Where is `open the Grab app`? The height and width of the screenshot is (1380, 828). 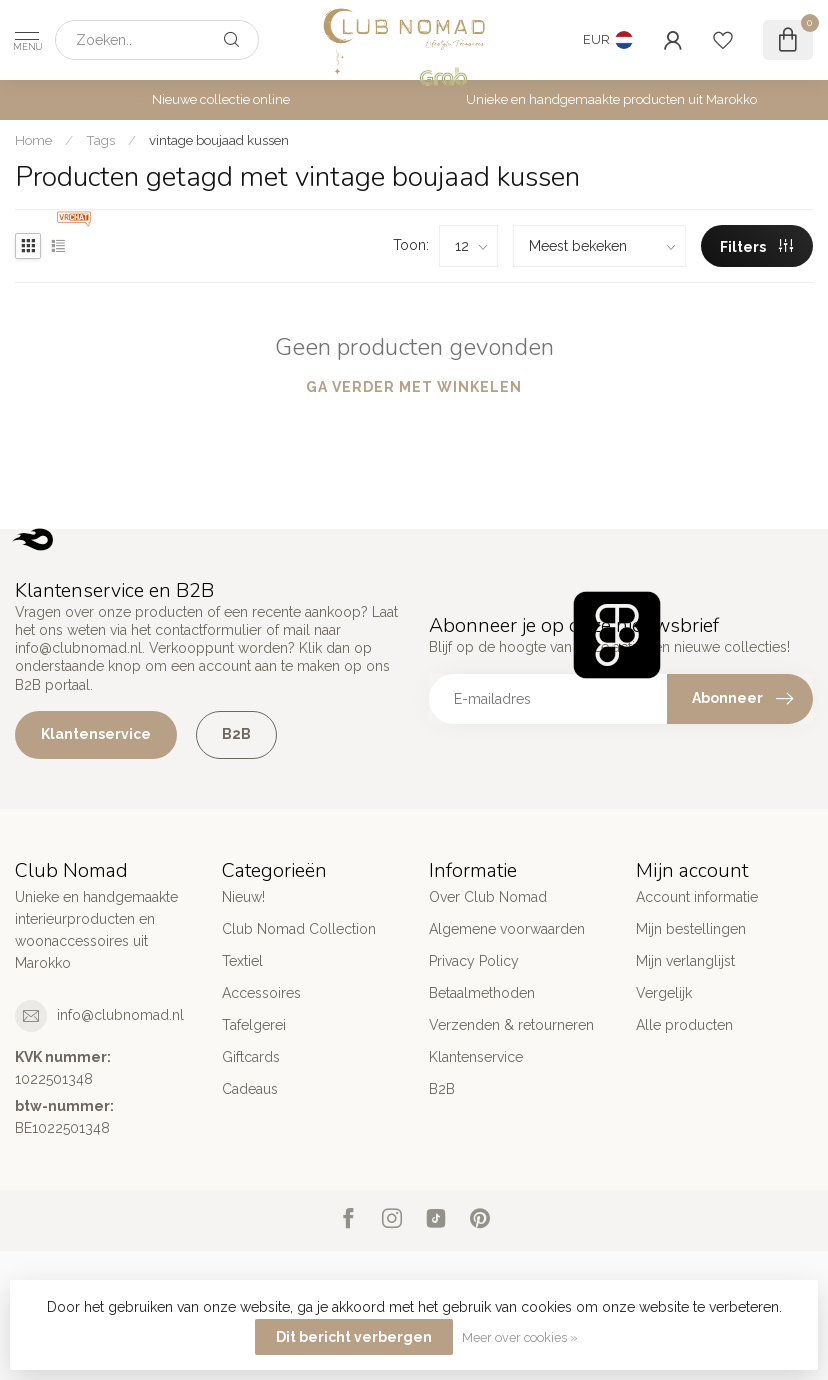 open the Grab app is located at coordinates (443, 76).